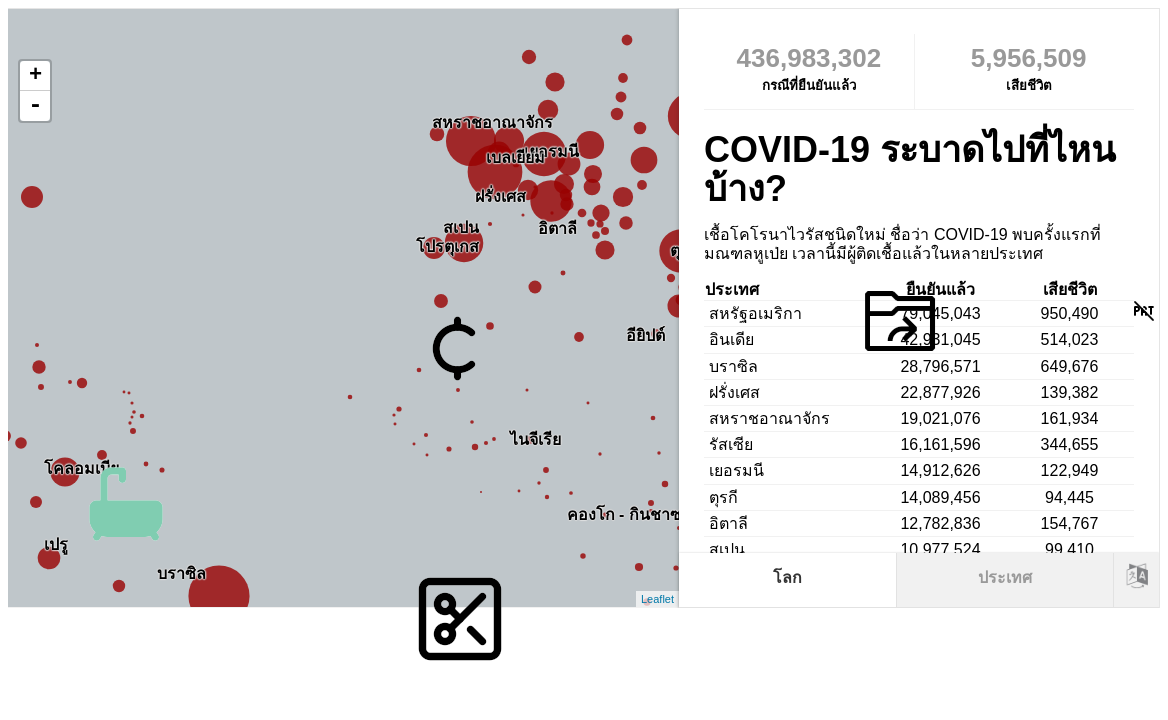 The image size is (1168, 720). What do you see at coordinates (1144, 311) in the screenshot?
I see `http patch request disabled or unavailable` at bounding box center [1144, 311].